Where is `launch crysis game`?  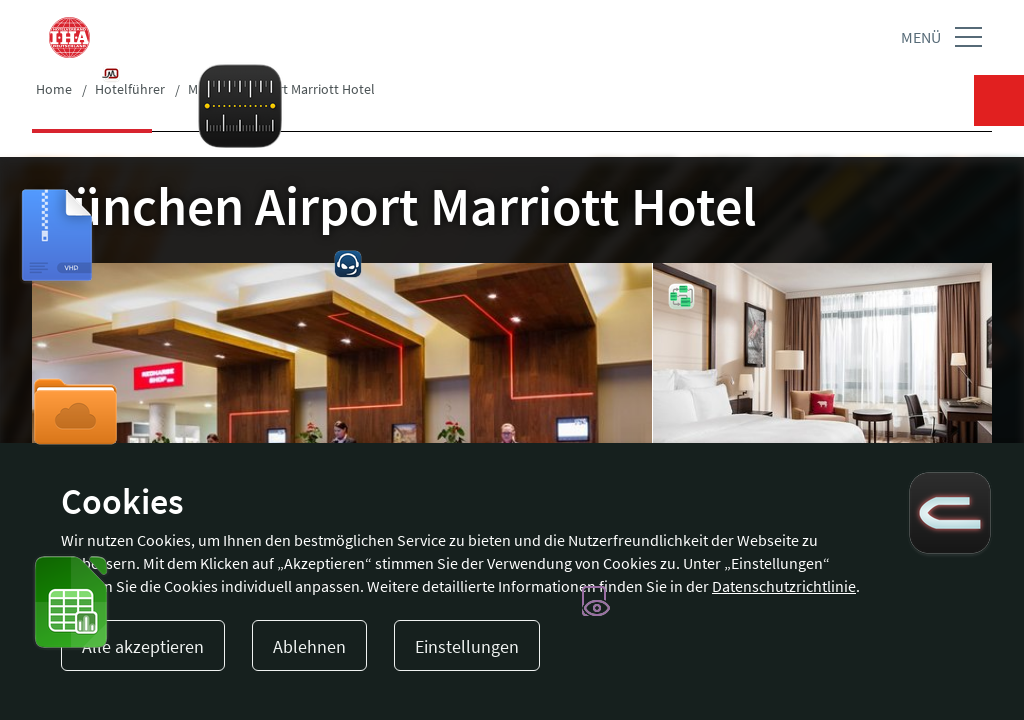 launch crysis game is located at coordinates (950, 513).